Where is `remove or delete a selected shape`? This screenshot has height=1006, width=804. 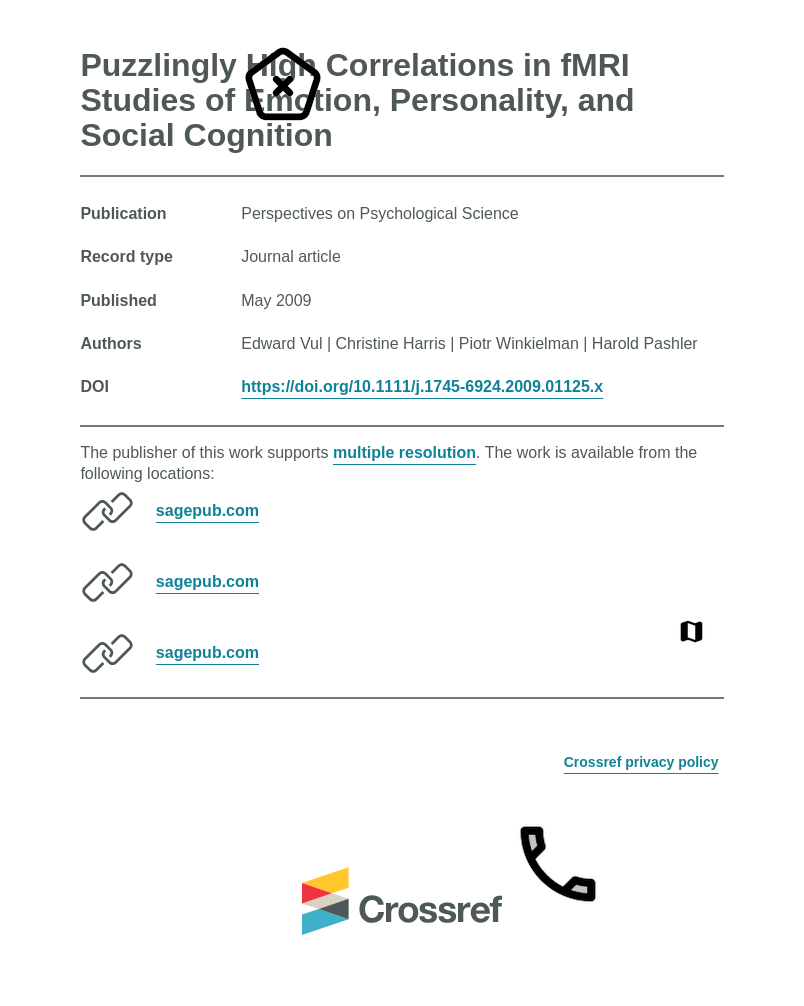
remove or delete a selected shape is located at coordinates (283, 86).